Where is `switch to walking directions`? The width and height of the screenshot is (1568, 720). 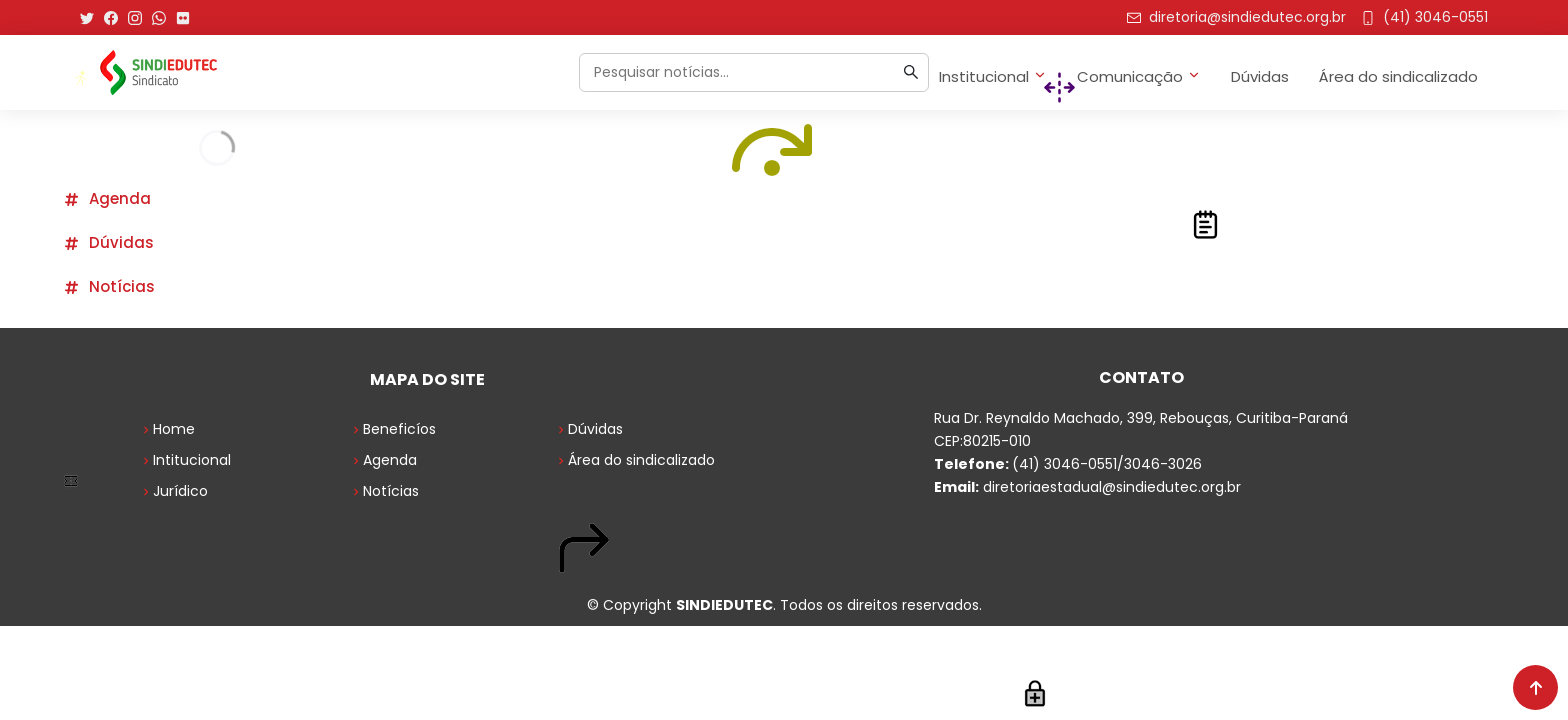 switch to walking directions is located at coordinates (81, 78).